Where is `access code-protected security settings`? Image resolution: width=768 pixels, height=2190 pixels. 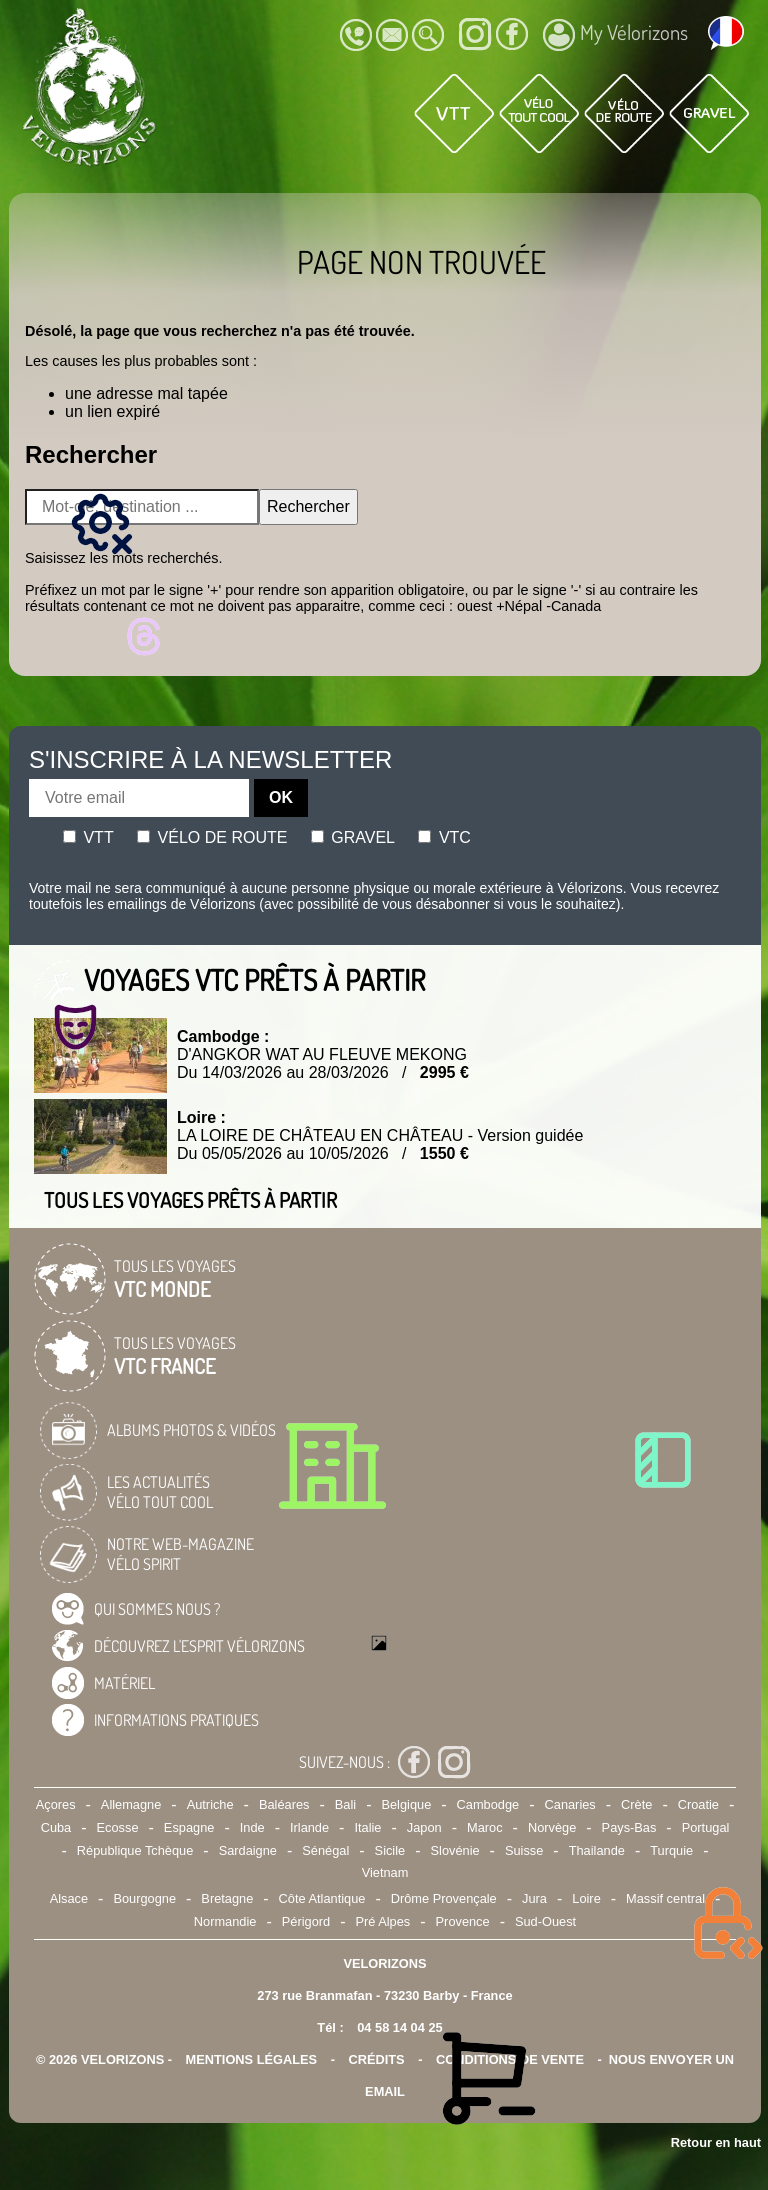
access code-protected security settings is located at coordinates (723, 1923).